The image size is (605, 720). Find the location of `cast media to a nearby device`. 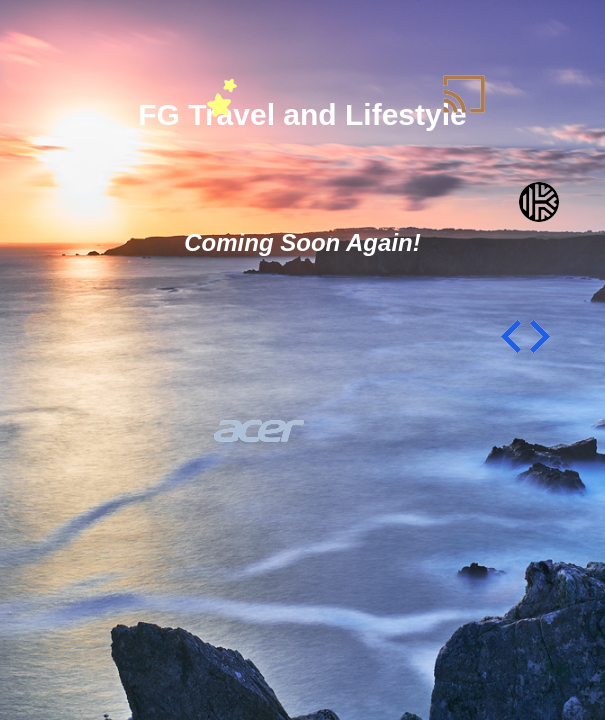

cast media to a nearby device is located at coordinates (464, 94).